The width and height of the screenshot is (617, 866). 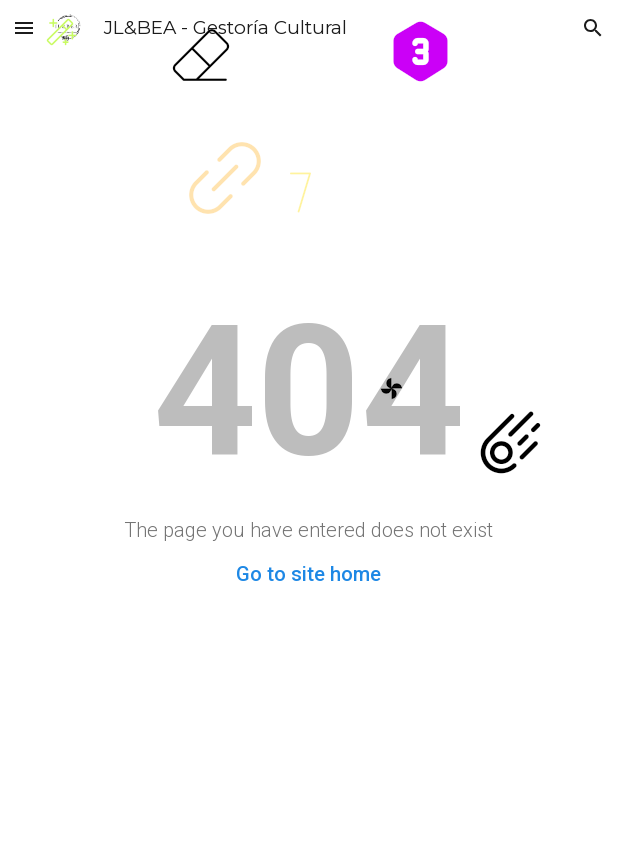 What do you see at coordinates (420, 51) in the screenshot?
I see `step 3 in a multi-step process` at bounding box center [420, 51].